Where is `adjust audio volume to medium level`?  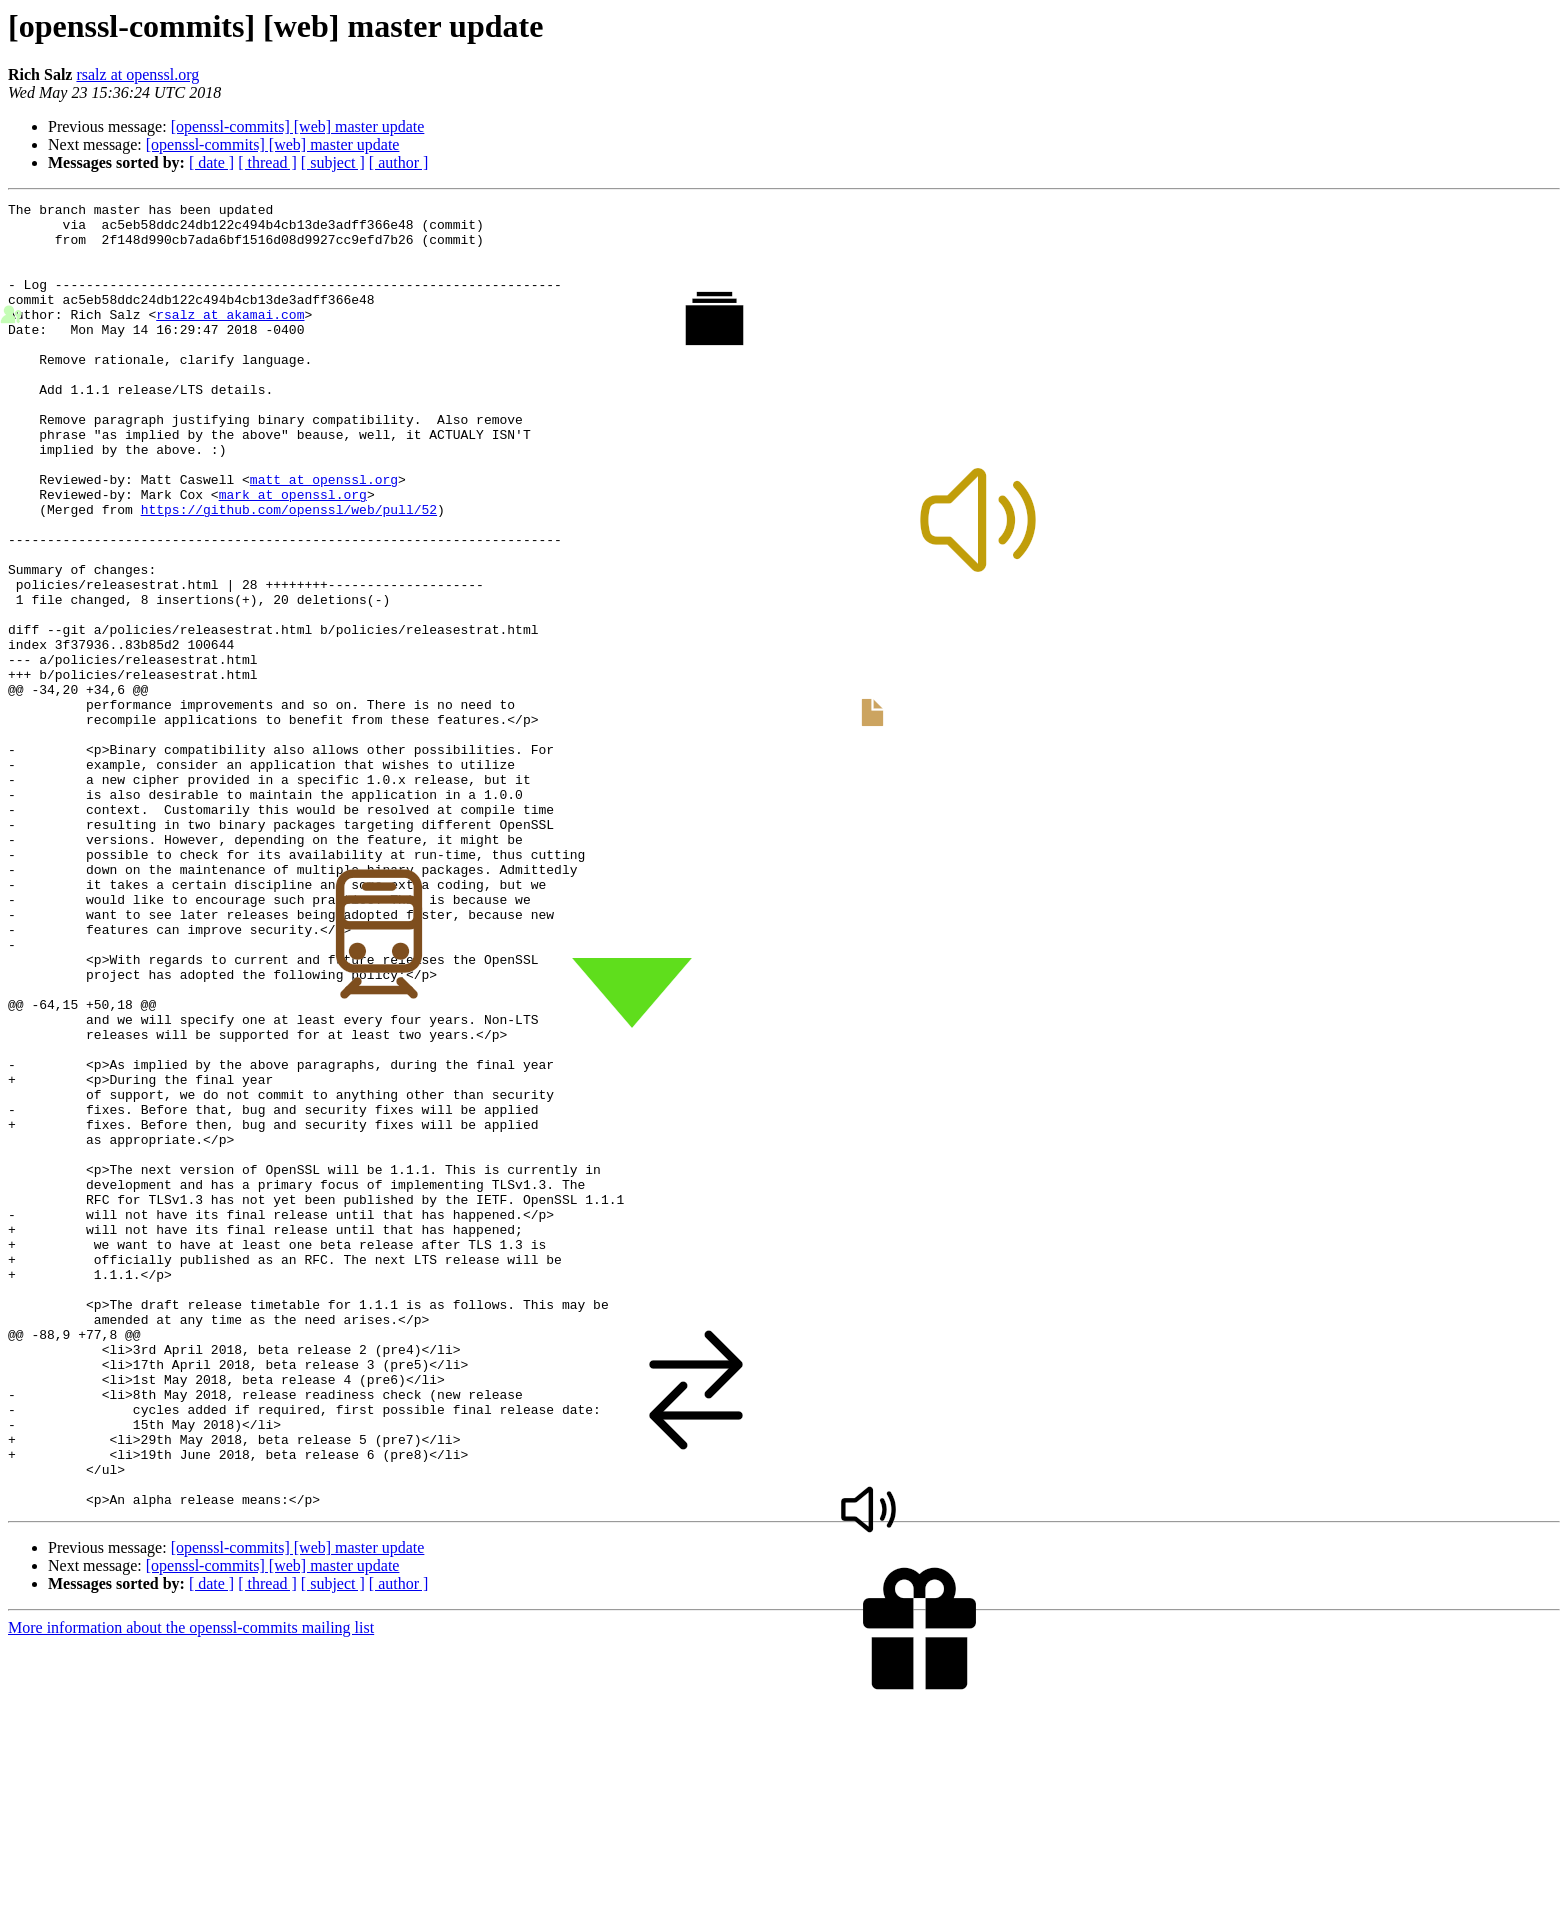
adjust audio volume to medium level is located at coordinates (868, 1509).